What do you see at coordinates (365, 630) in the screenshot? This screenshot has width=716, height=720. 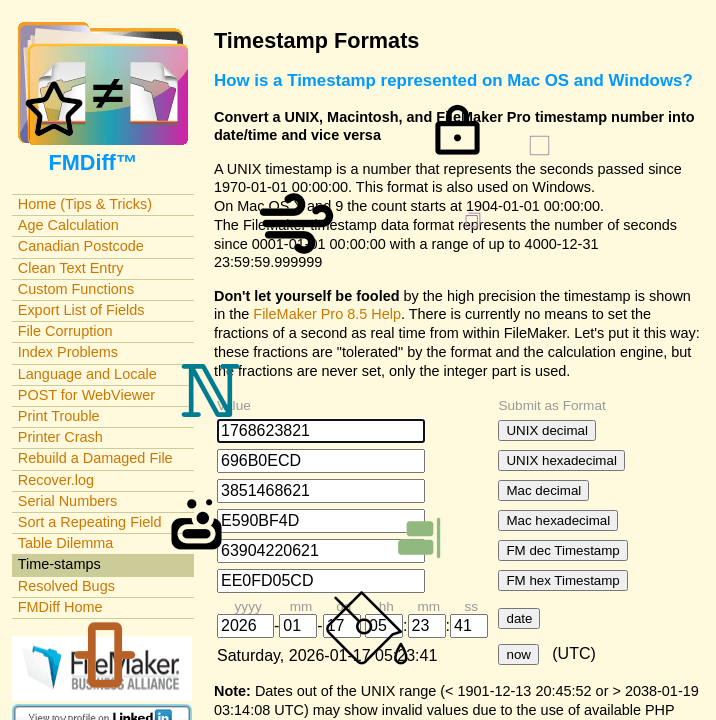 I see `fill an area with a selected color` at bounding box center [365, 630].